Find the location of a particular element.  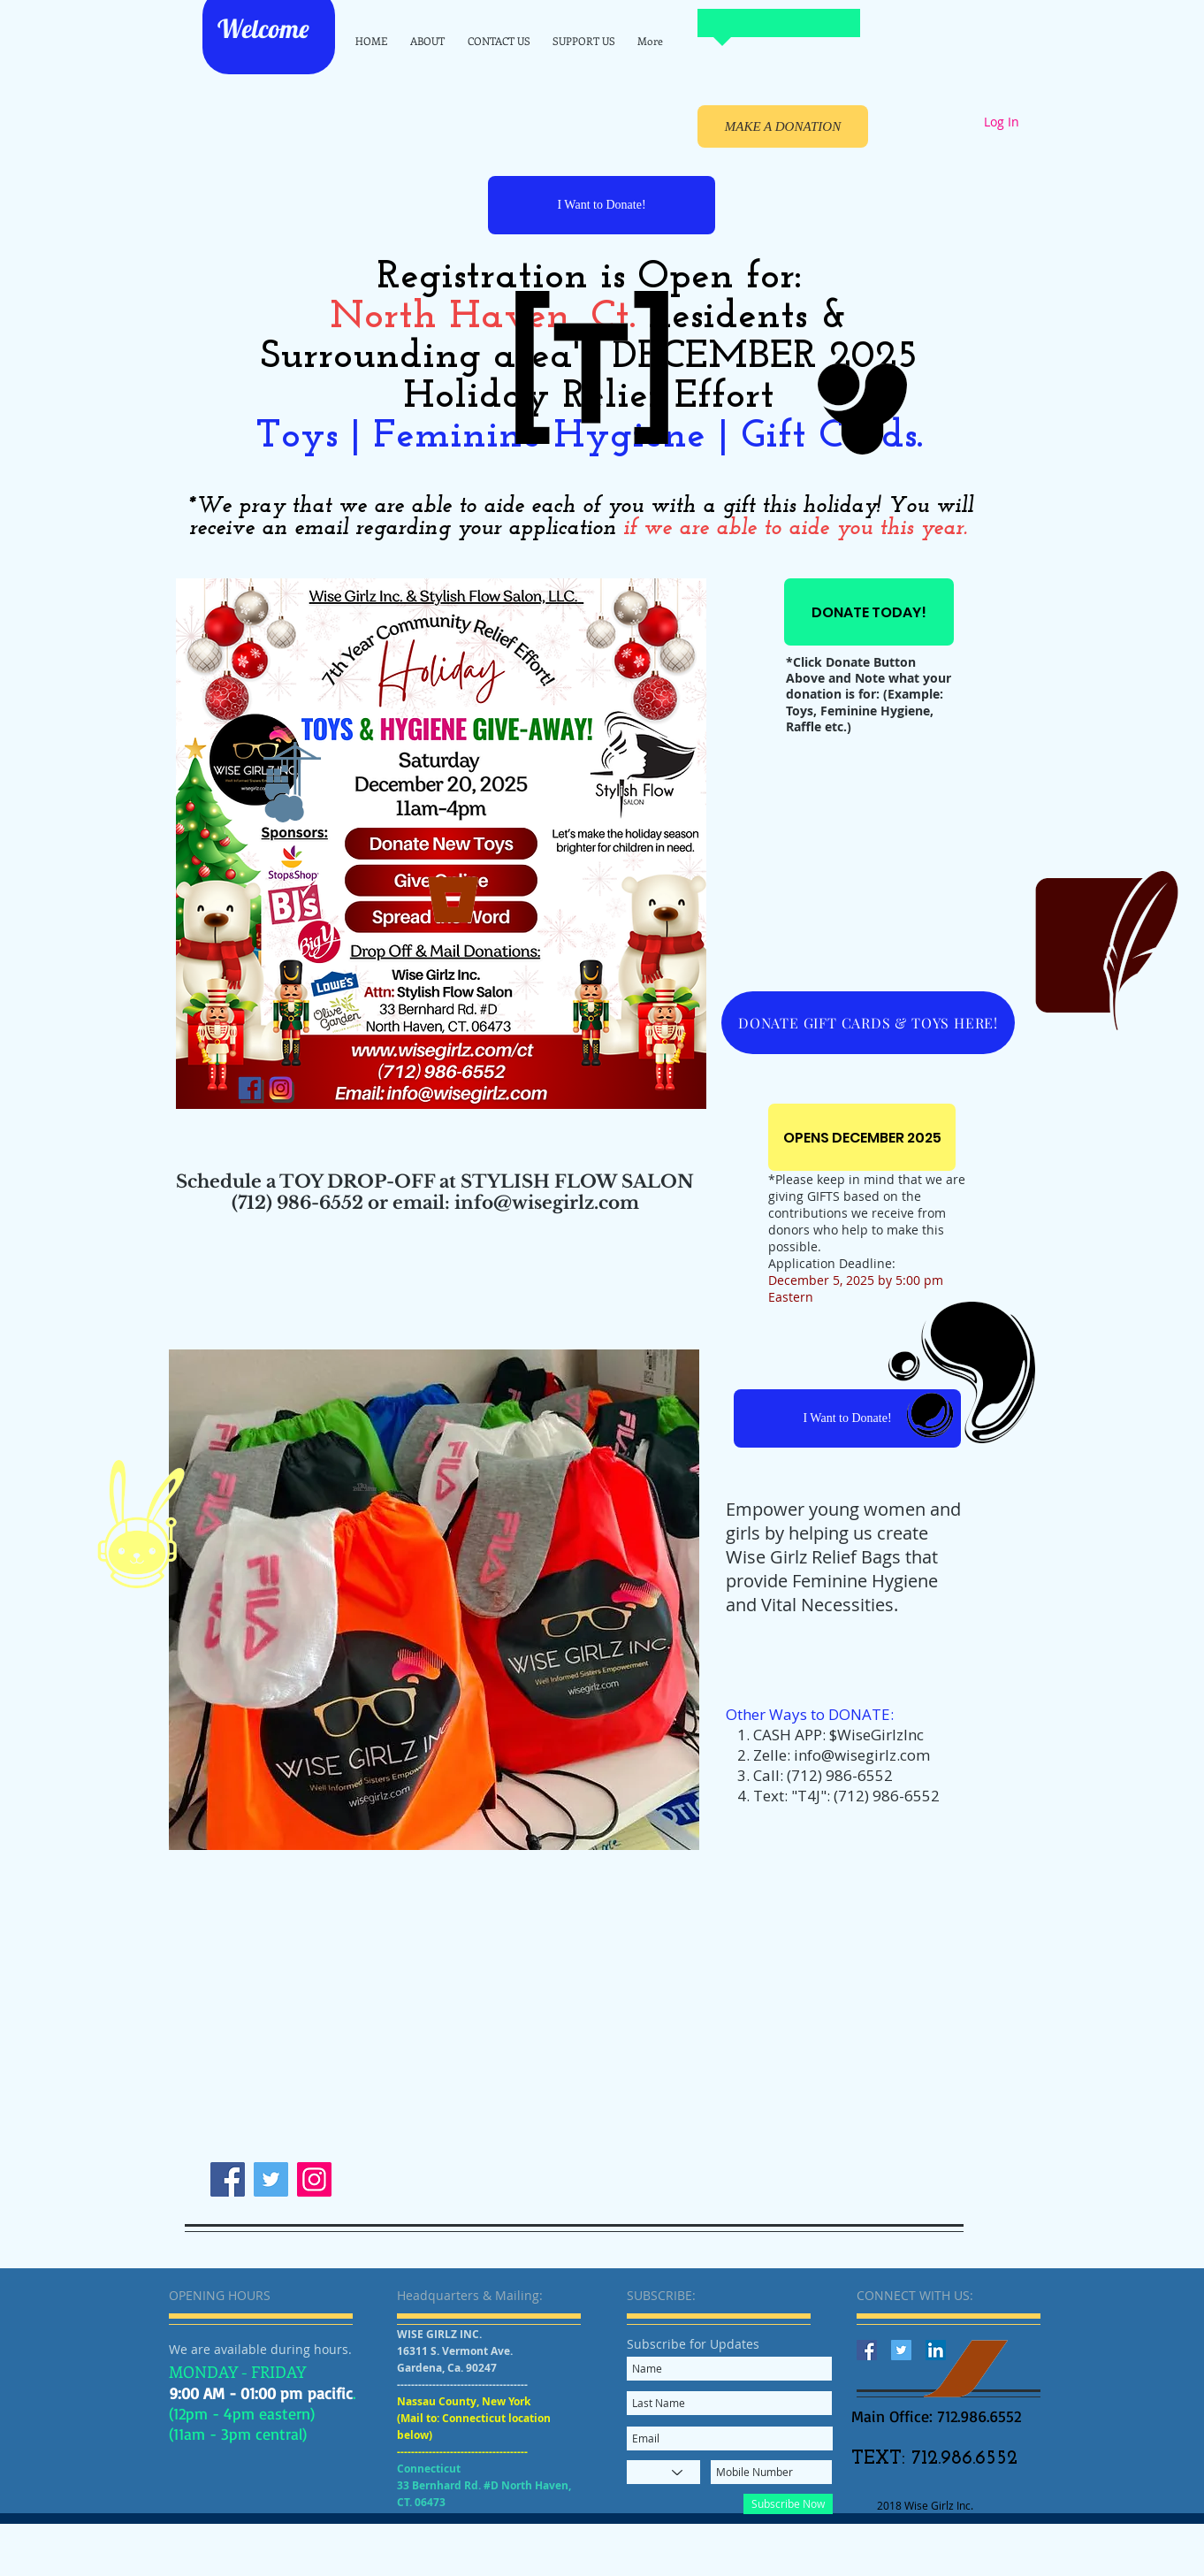

trino distributed SQL query engine logo is located at coordinates (141, 1524).